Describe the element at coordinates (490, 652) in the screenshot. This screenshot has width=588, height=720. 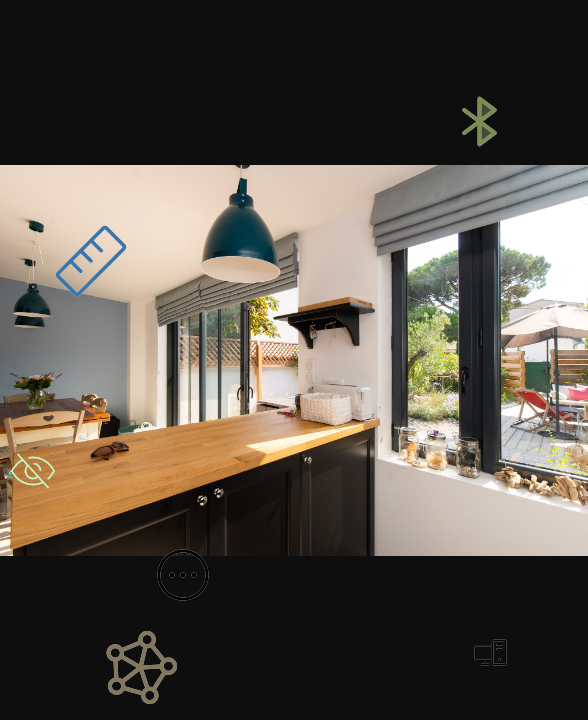
I see `access desktop or PC settings` at that location.